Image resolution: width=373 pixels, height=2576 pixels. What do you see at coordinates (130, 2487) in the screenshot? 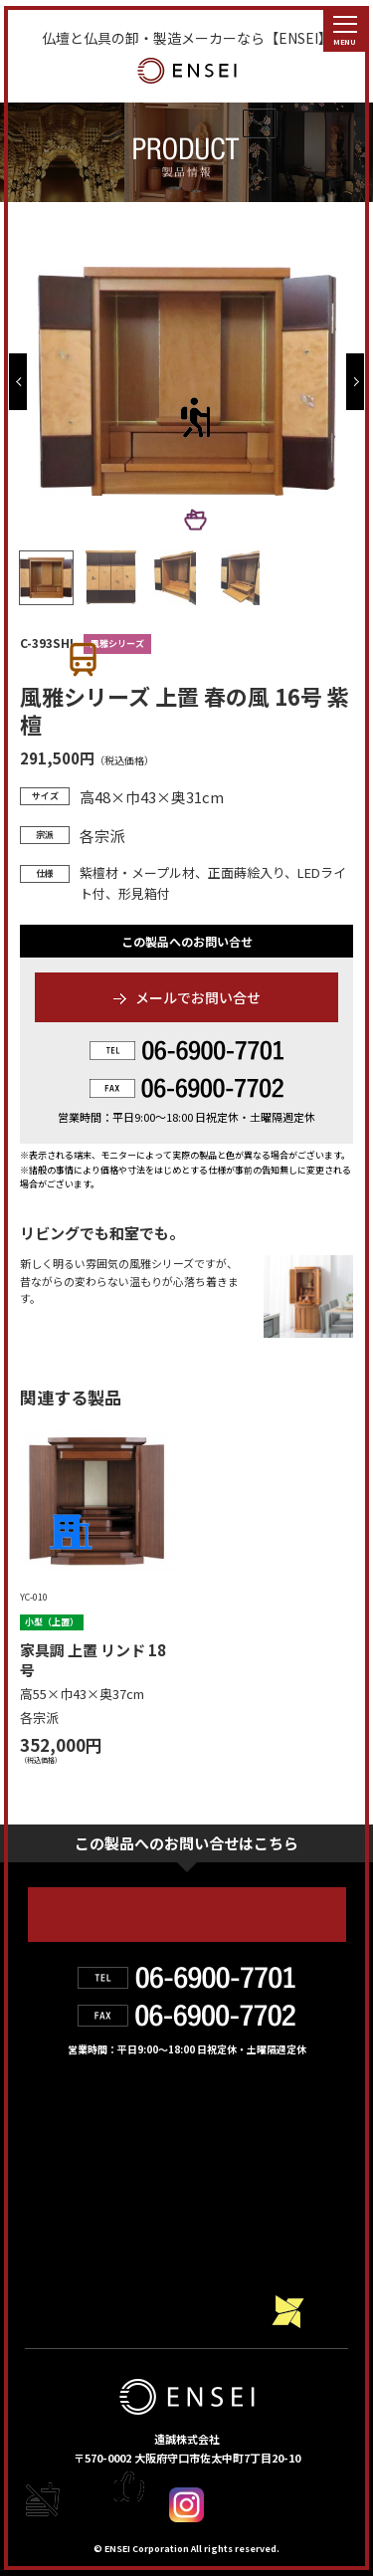
I see `like or upvote content` at bounding box center [130, 2487].